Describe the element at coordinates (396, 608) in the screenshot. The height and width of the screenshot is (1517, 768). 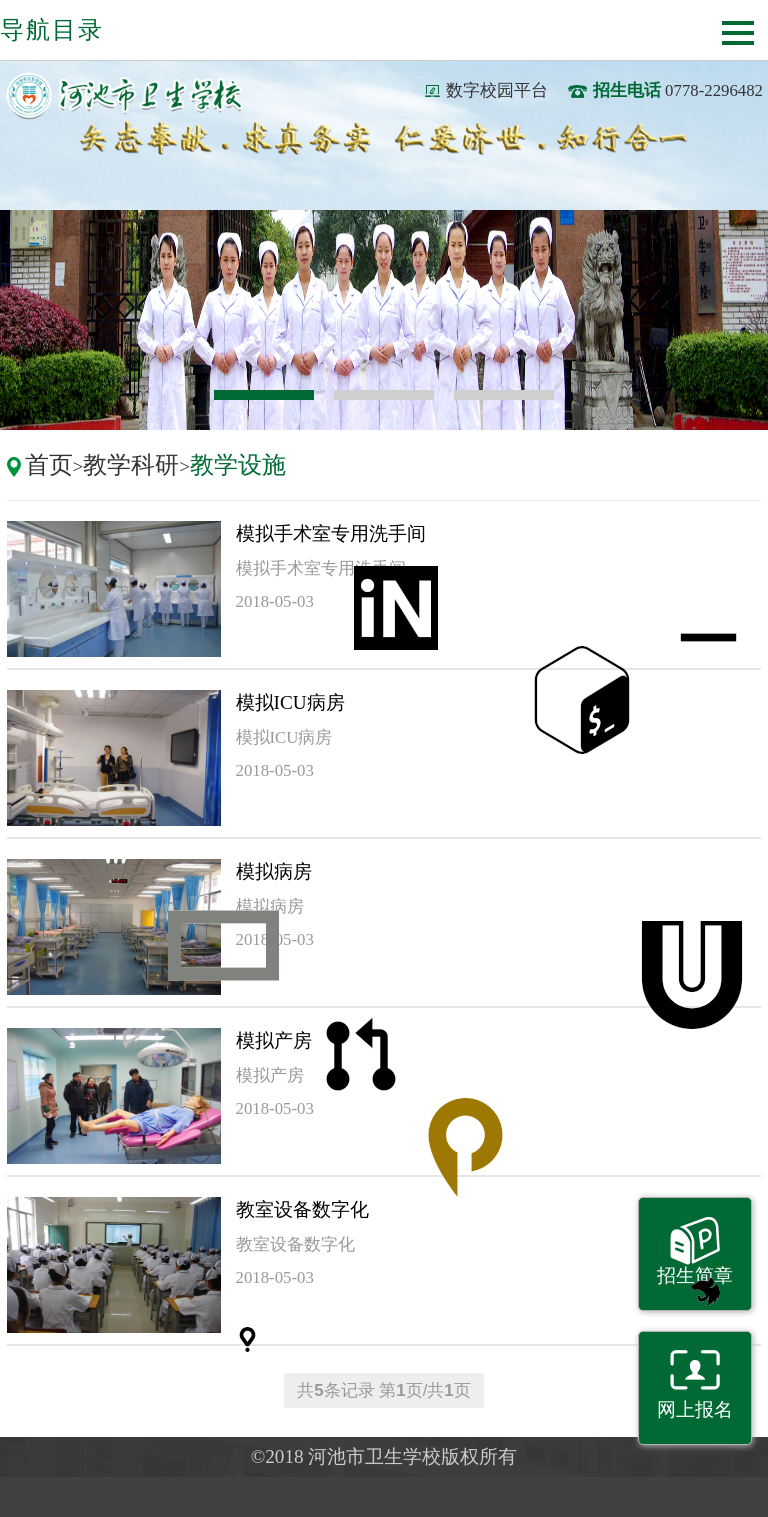
I see `inspire brand logo` at that location.